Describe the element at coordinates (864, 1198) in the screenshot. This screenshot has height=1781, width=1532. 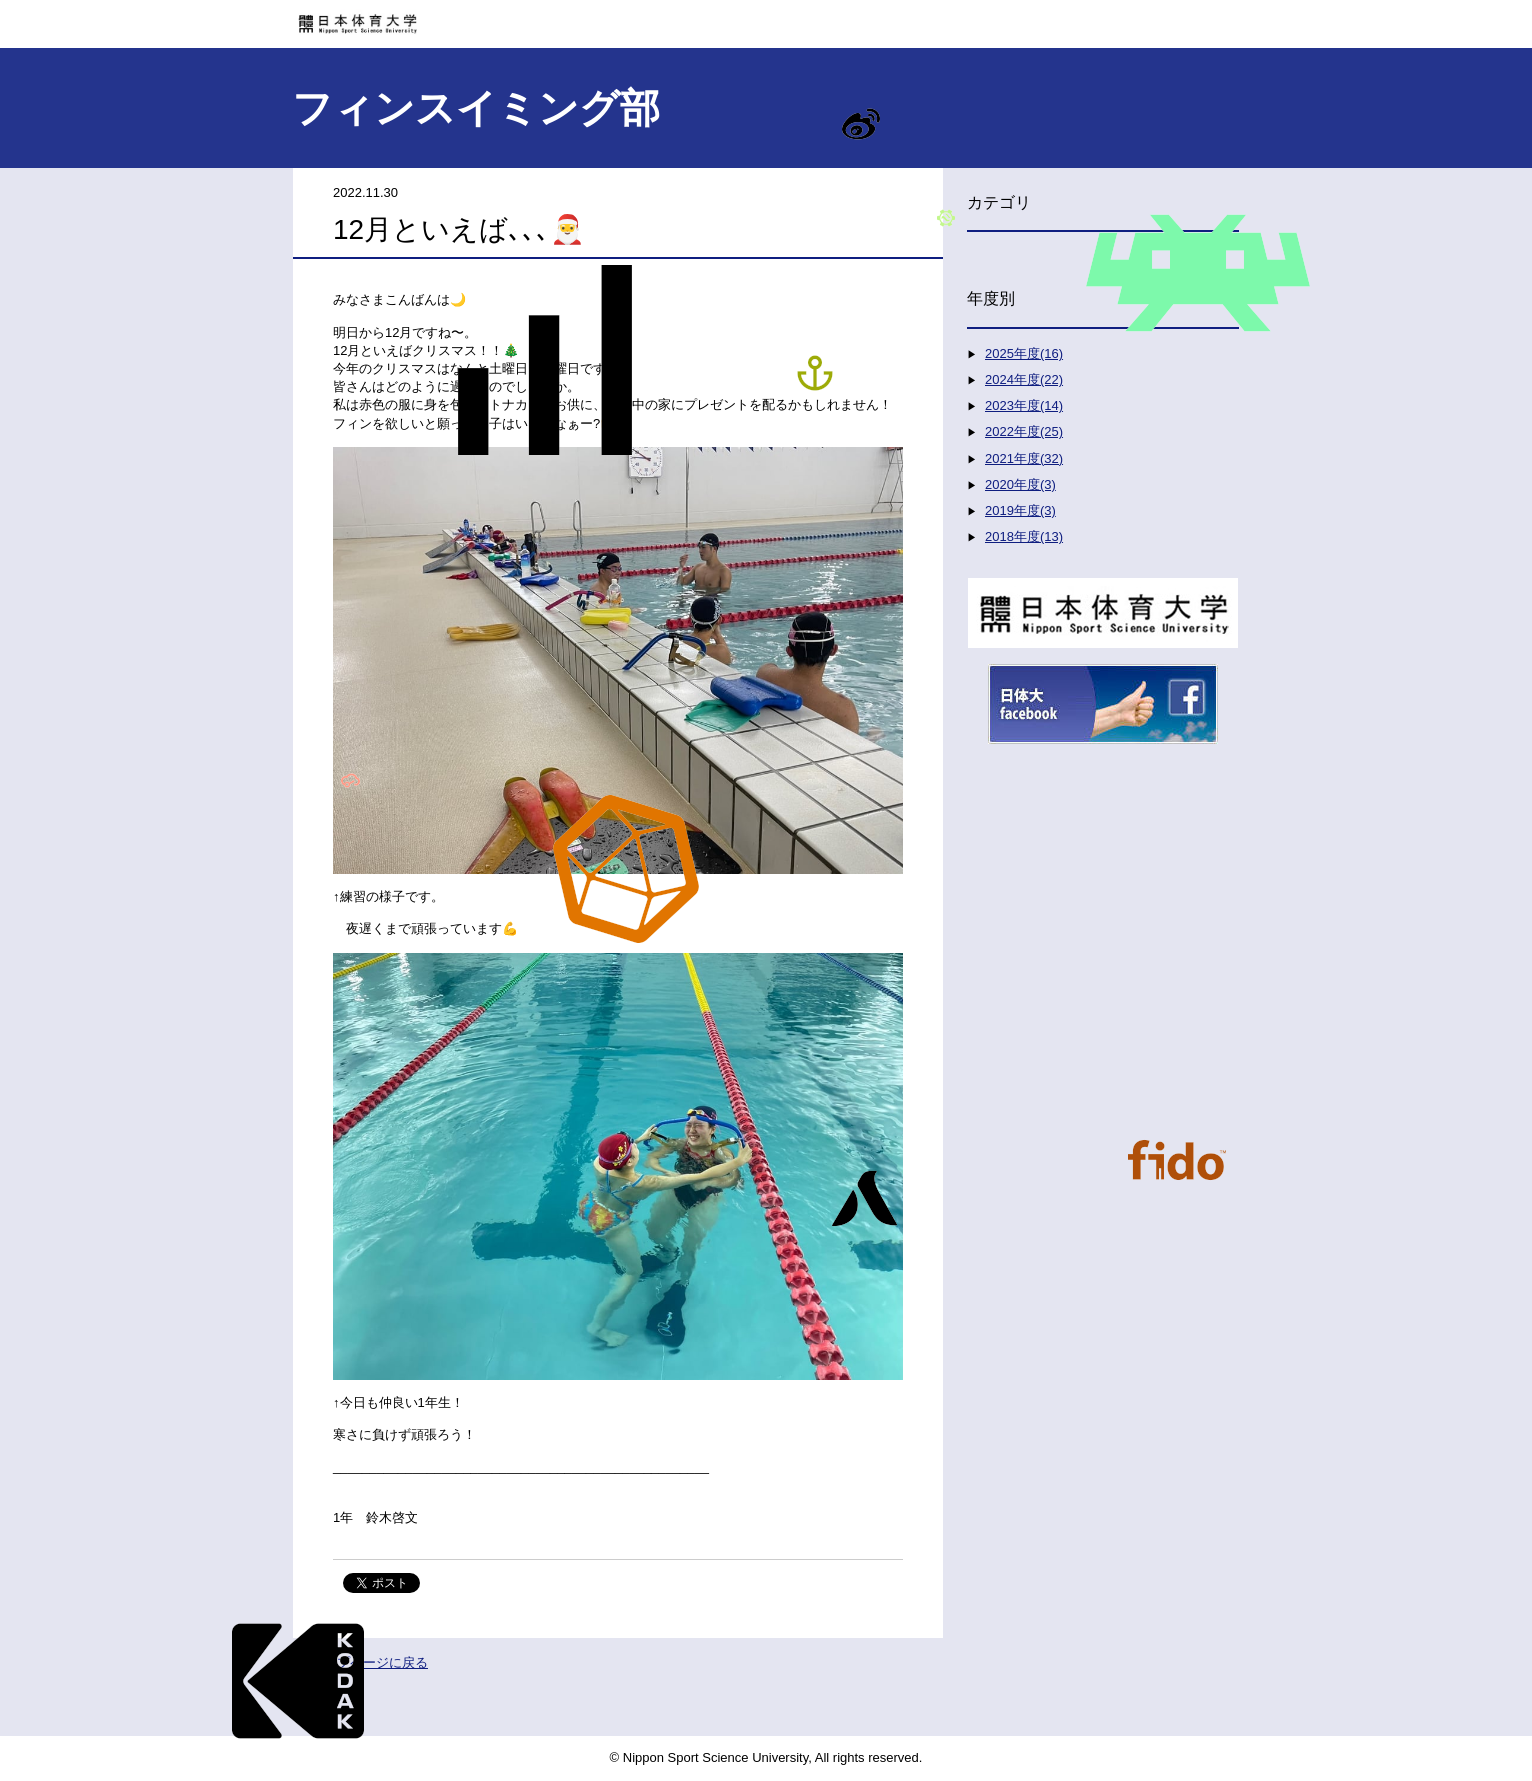
I see `akasa air airline logo` at that location.